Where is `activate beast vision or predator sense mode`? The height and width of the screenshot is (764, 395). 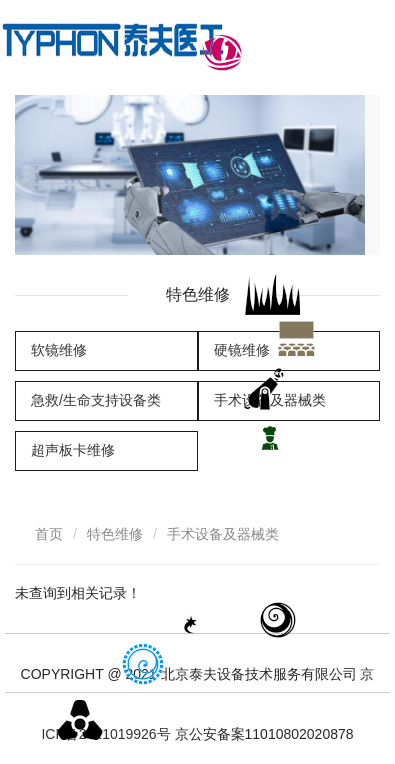 activate beast vision or predator sense mode is located at coordinates (222, 52).